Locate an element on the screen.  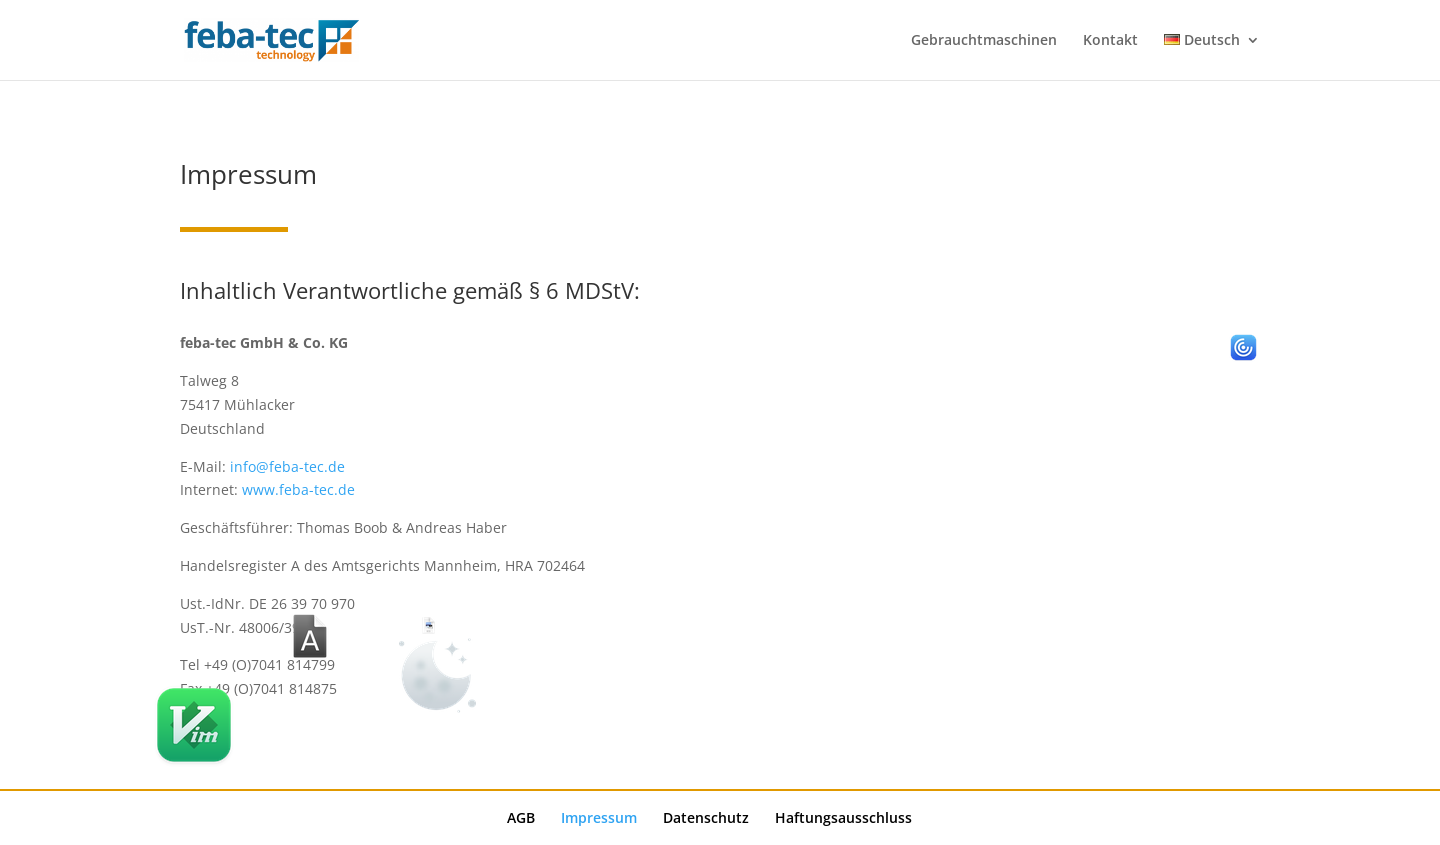
an ico image file used for icons and favicons is located at coordinates (428, 625).